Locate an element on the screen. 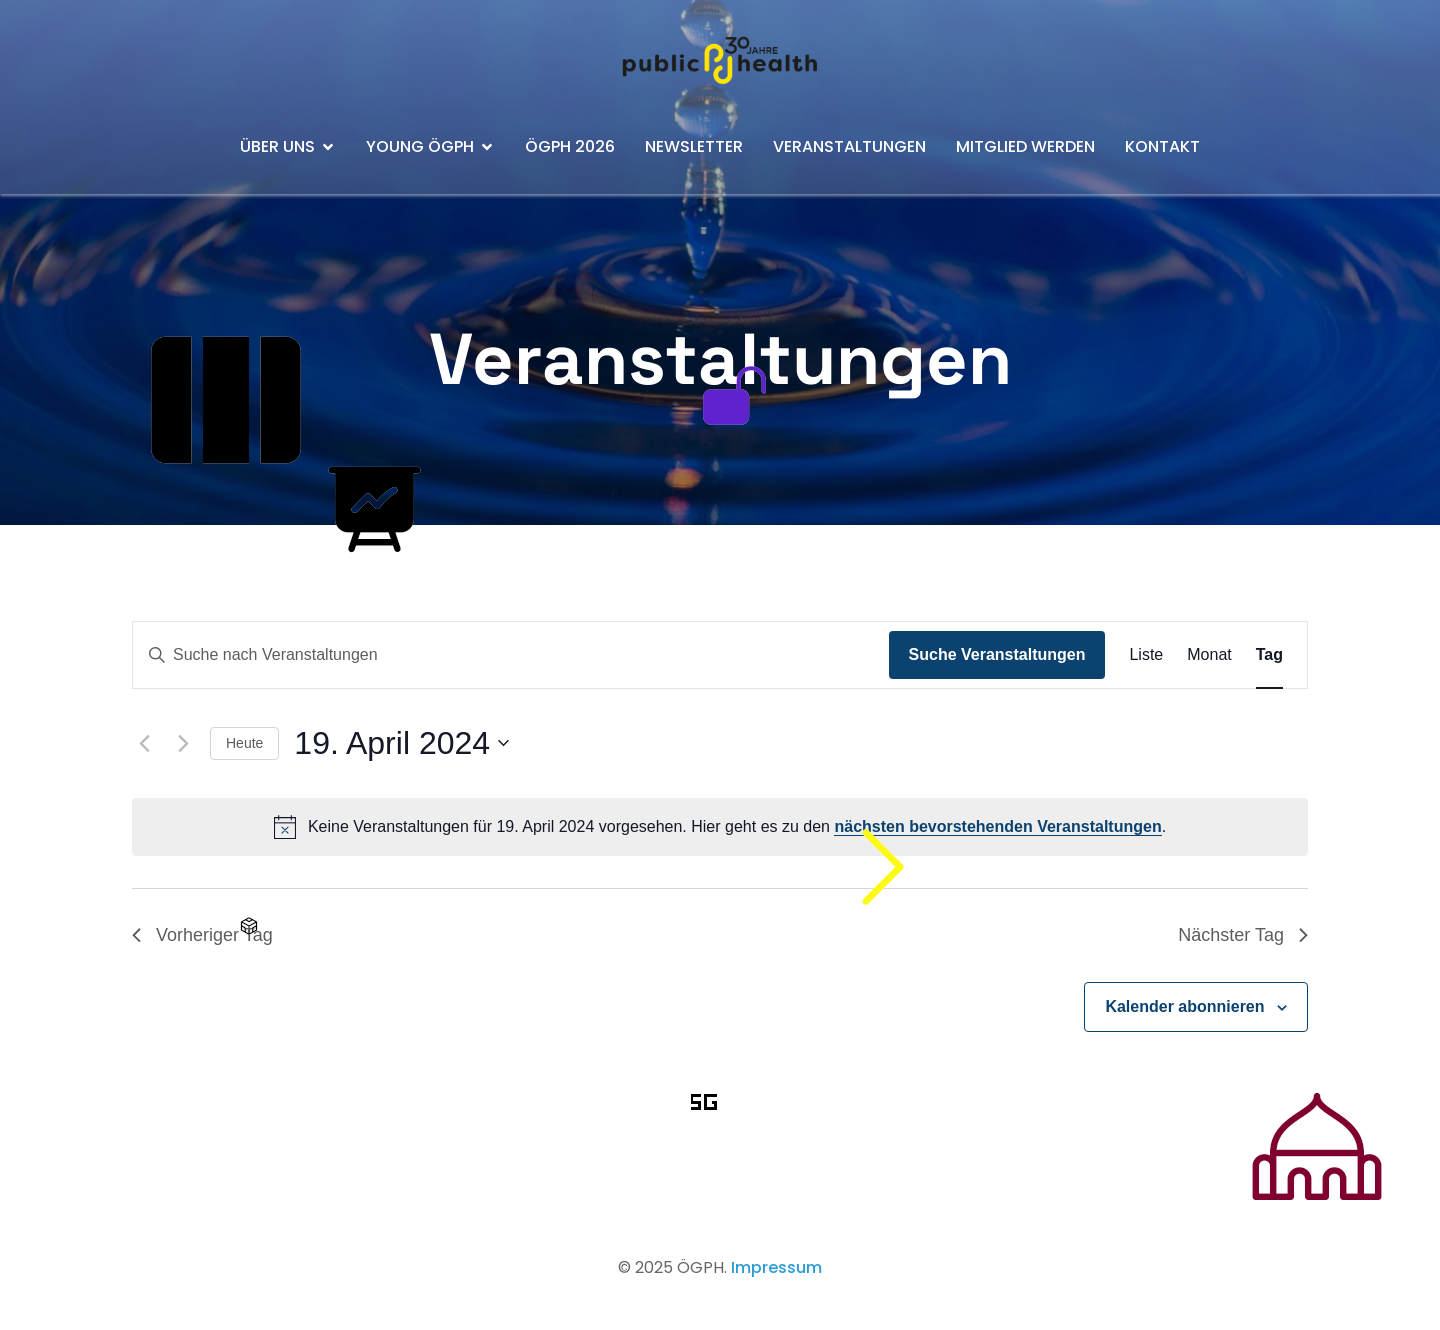 The image size is (1440, 1330). open CodeSandbox development environment is located at coordinates (249, 926).